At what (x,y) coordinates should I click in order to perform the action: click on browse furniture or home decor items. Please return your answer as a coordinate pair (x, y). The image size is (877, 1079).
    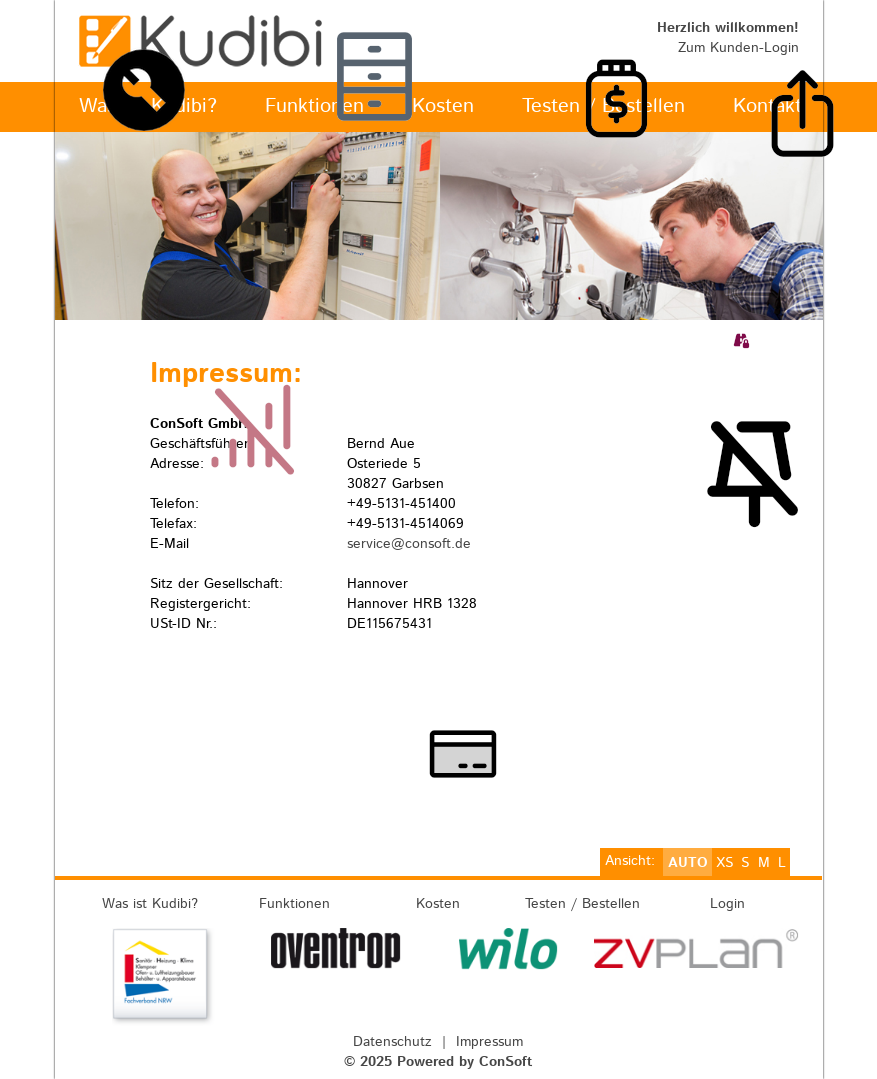
    Looking at the image, I should click on (374, 76).